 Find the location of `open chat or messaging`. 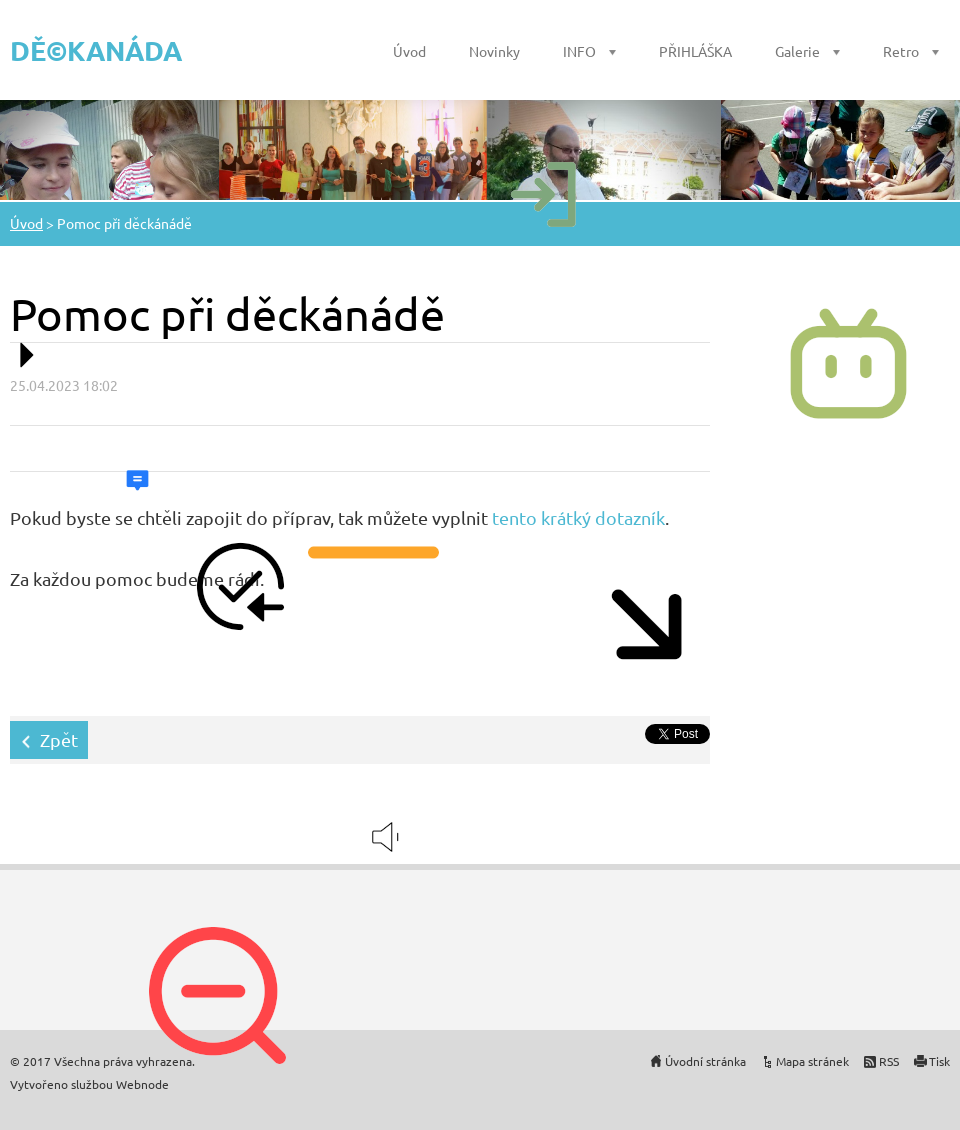

open chat or messaging is located at coordinates (137, 479).